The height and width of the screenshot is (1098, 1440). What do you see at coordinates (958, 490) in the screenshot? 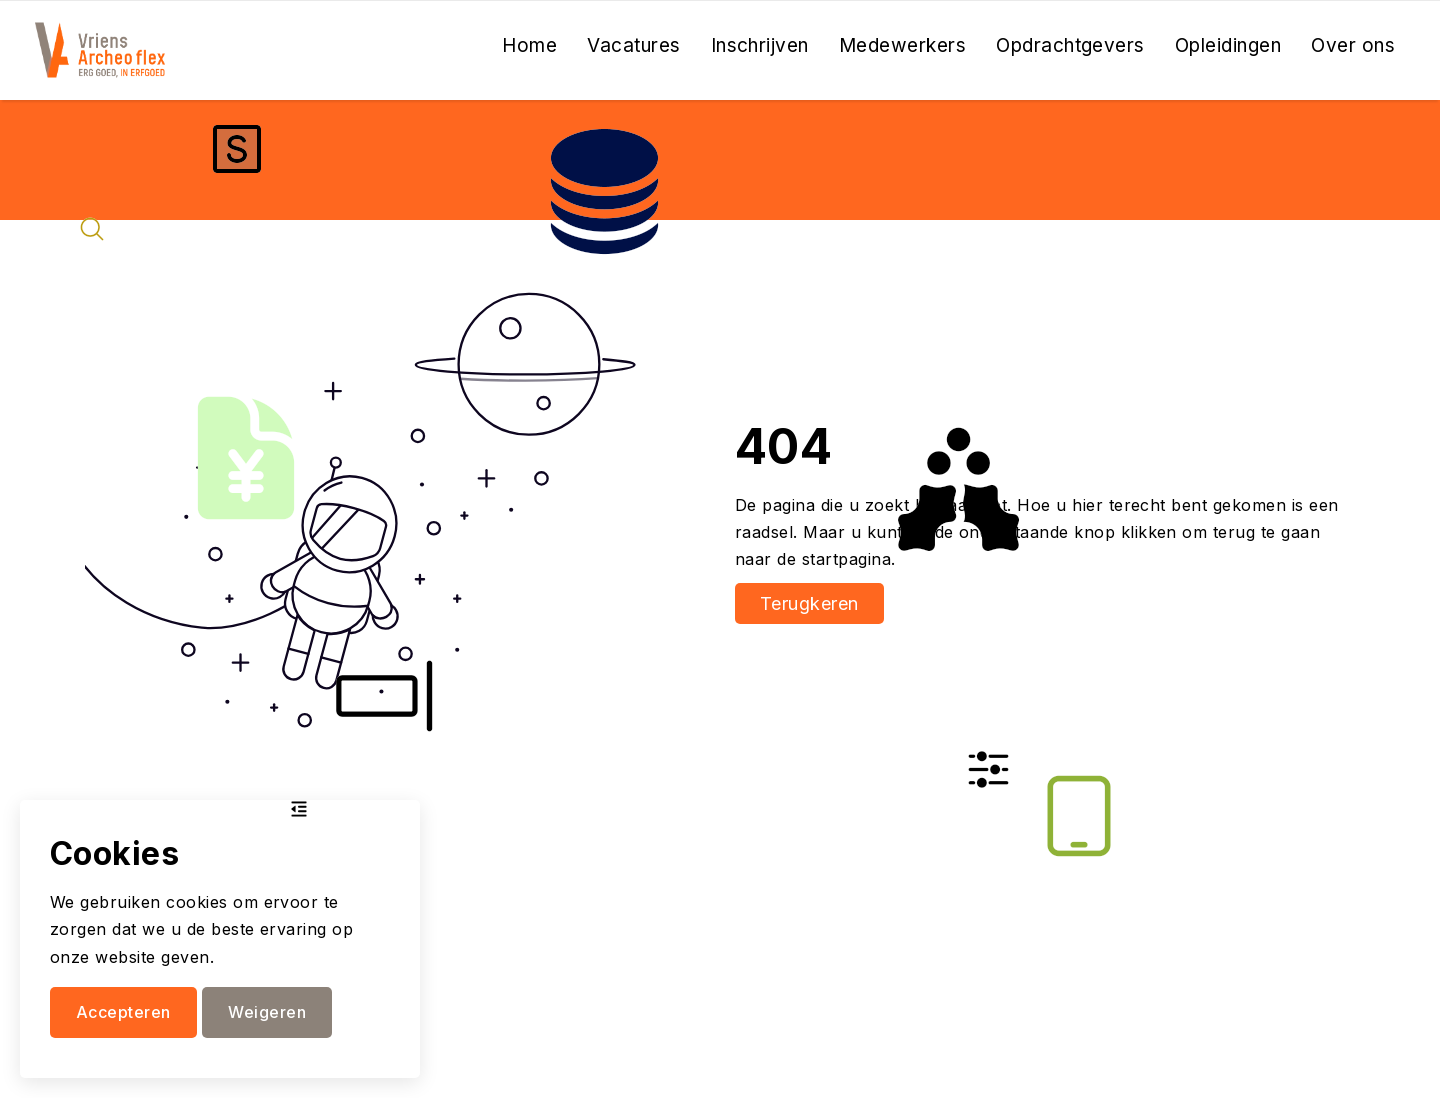
I see `indicates holiday or christmas-themed content` at bounding box center [958, 490].